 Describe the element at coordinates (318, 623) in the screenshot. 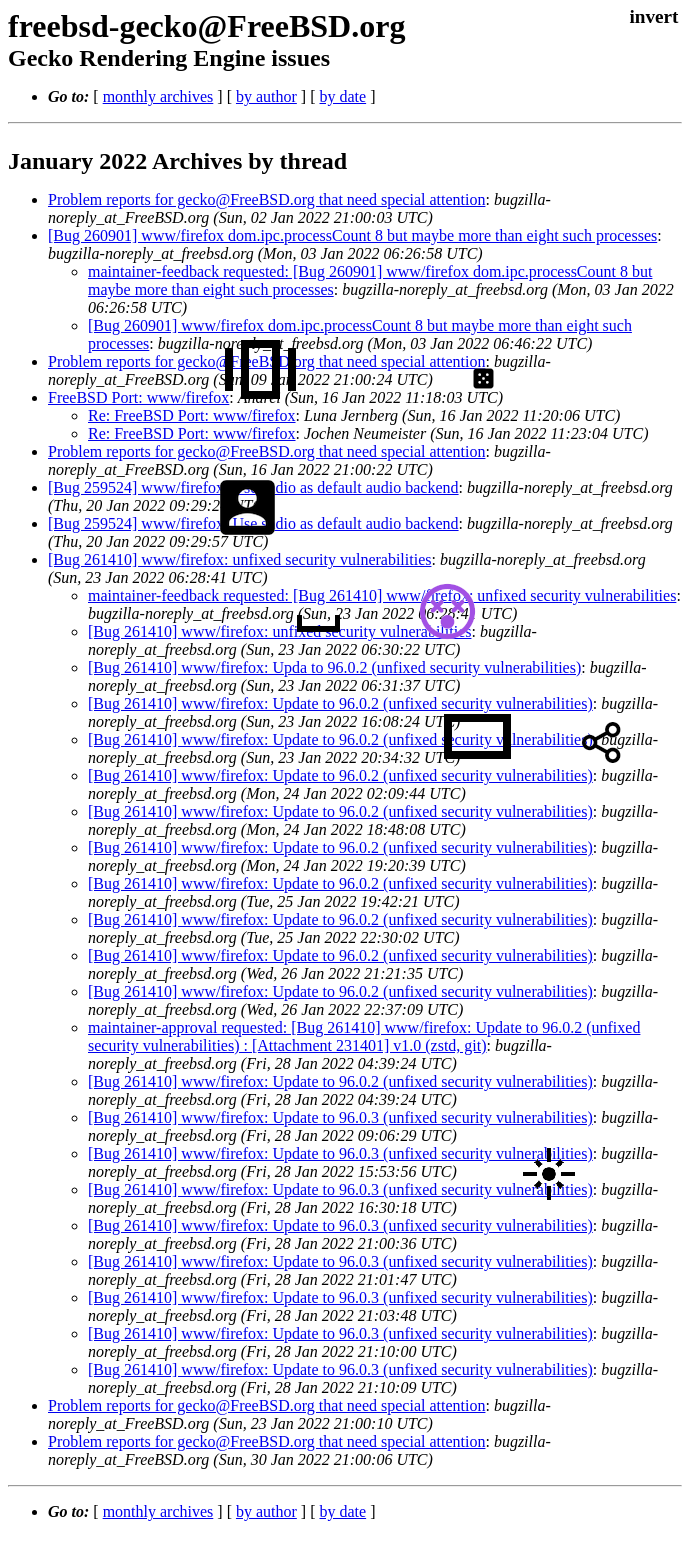

I see `insert a space character` at that location.